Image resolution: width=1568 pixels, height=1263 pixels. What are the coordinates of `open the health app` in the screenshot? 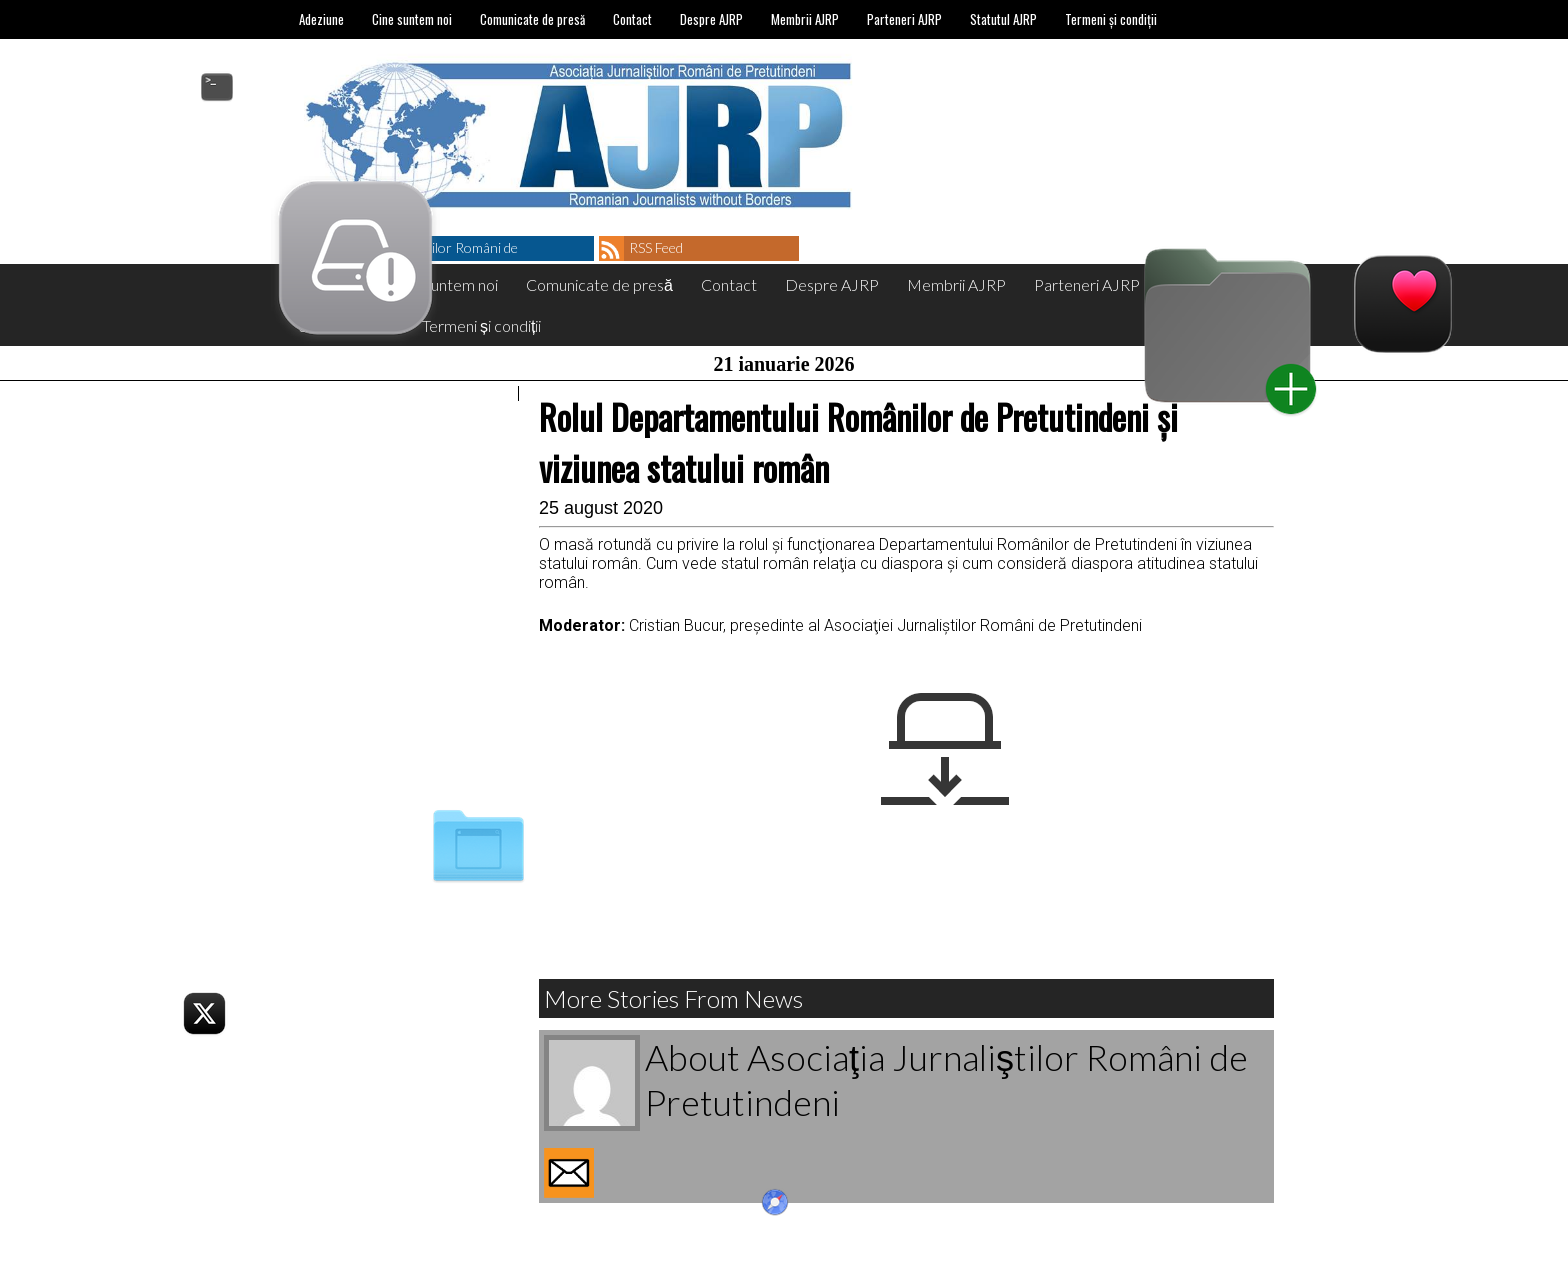 It's located at (1403, 304).